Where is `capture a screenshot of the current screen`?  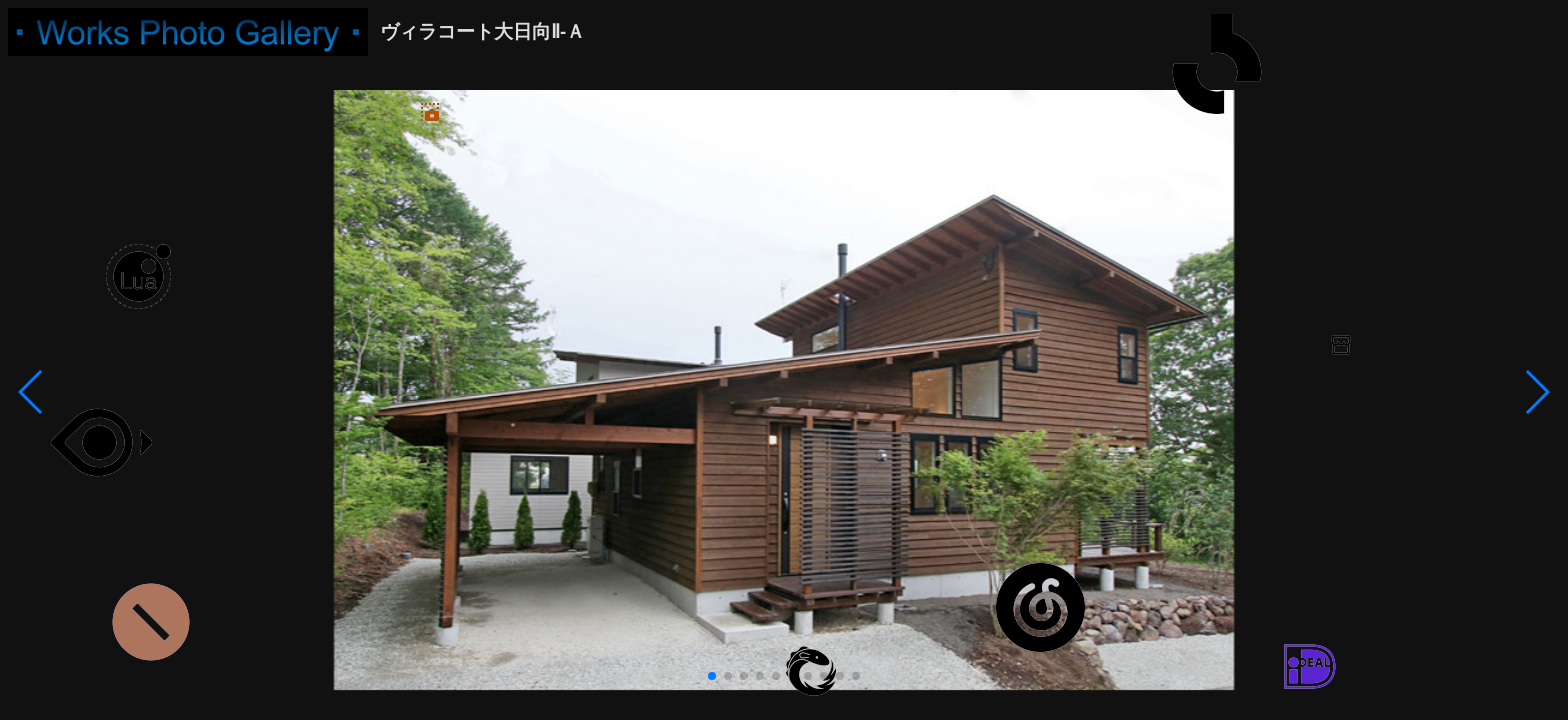
capture a screenshot of the current screen is located at coordinates (430, 112).